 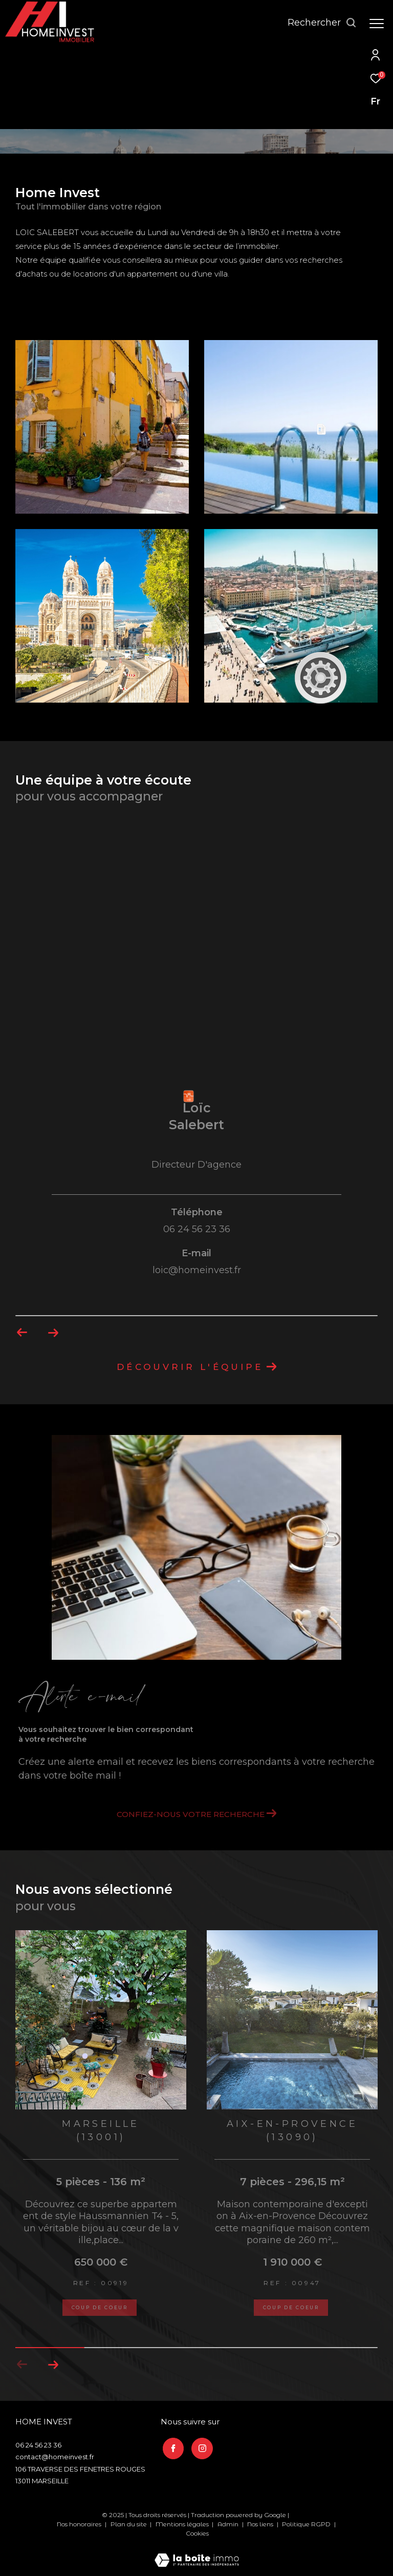 What do you see at coordinates (321, 429) in the screenshot?
I see `hancom hangul word processor document file` at bounding box center [321, 429].